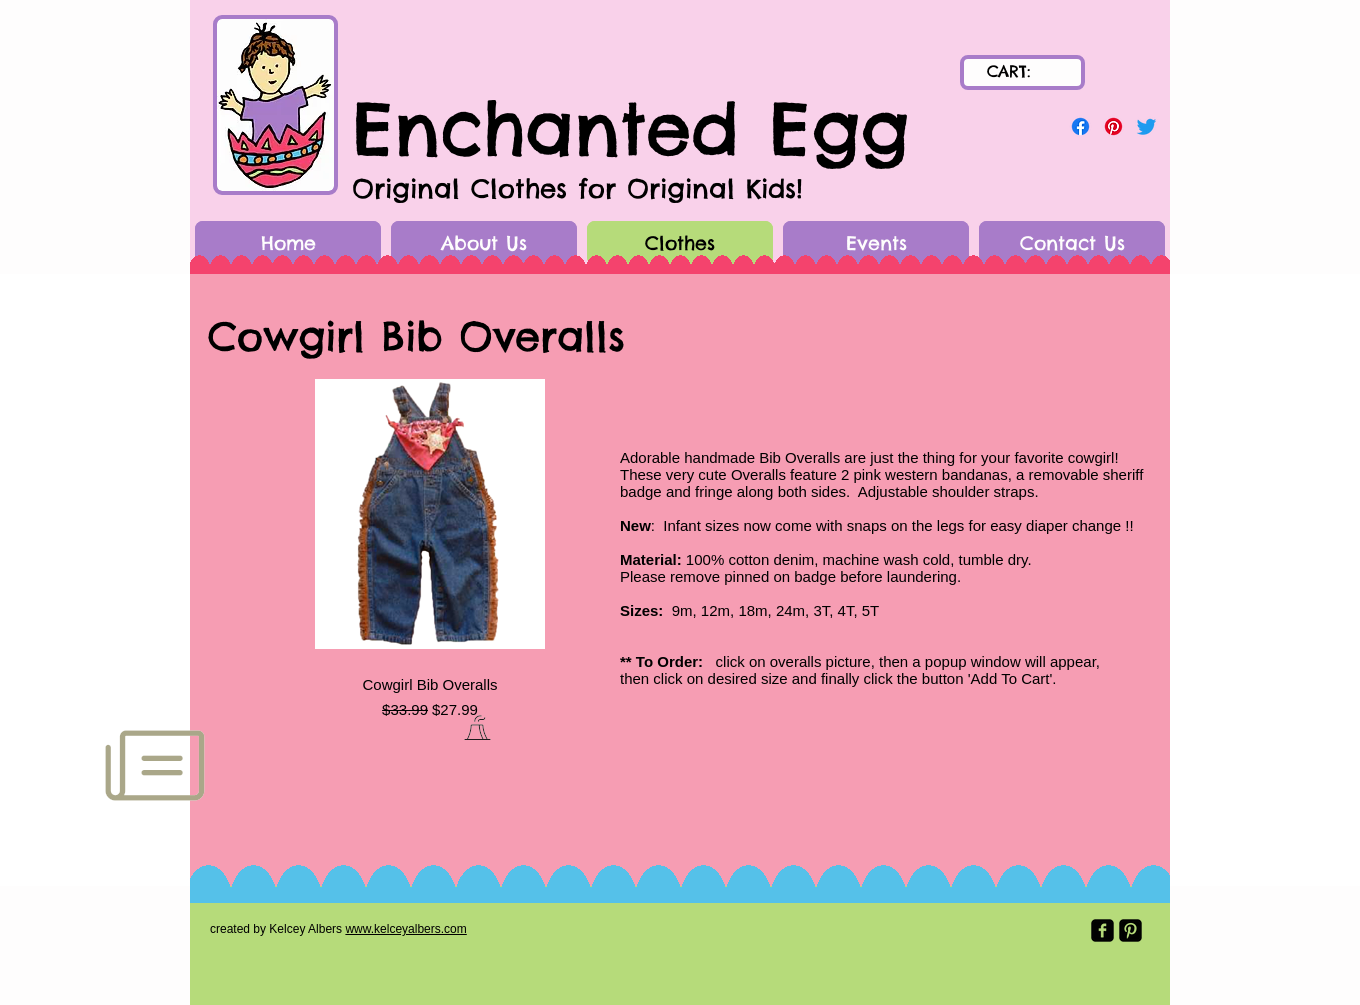 Image resolution: width=1360 pixels, height=1005 pixels. What do you see at coordinates (477, 729) in the screenshot?
I see `indicates nuclear power or energy facility` at bounding box center [477, 729].